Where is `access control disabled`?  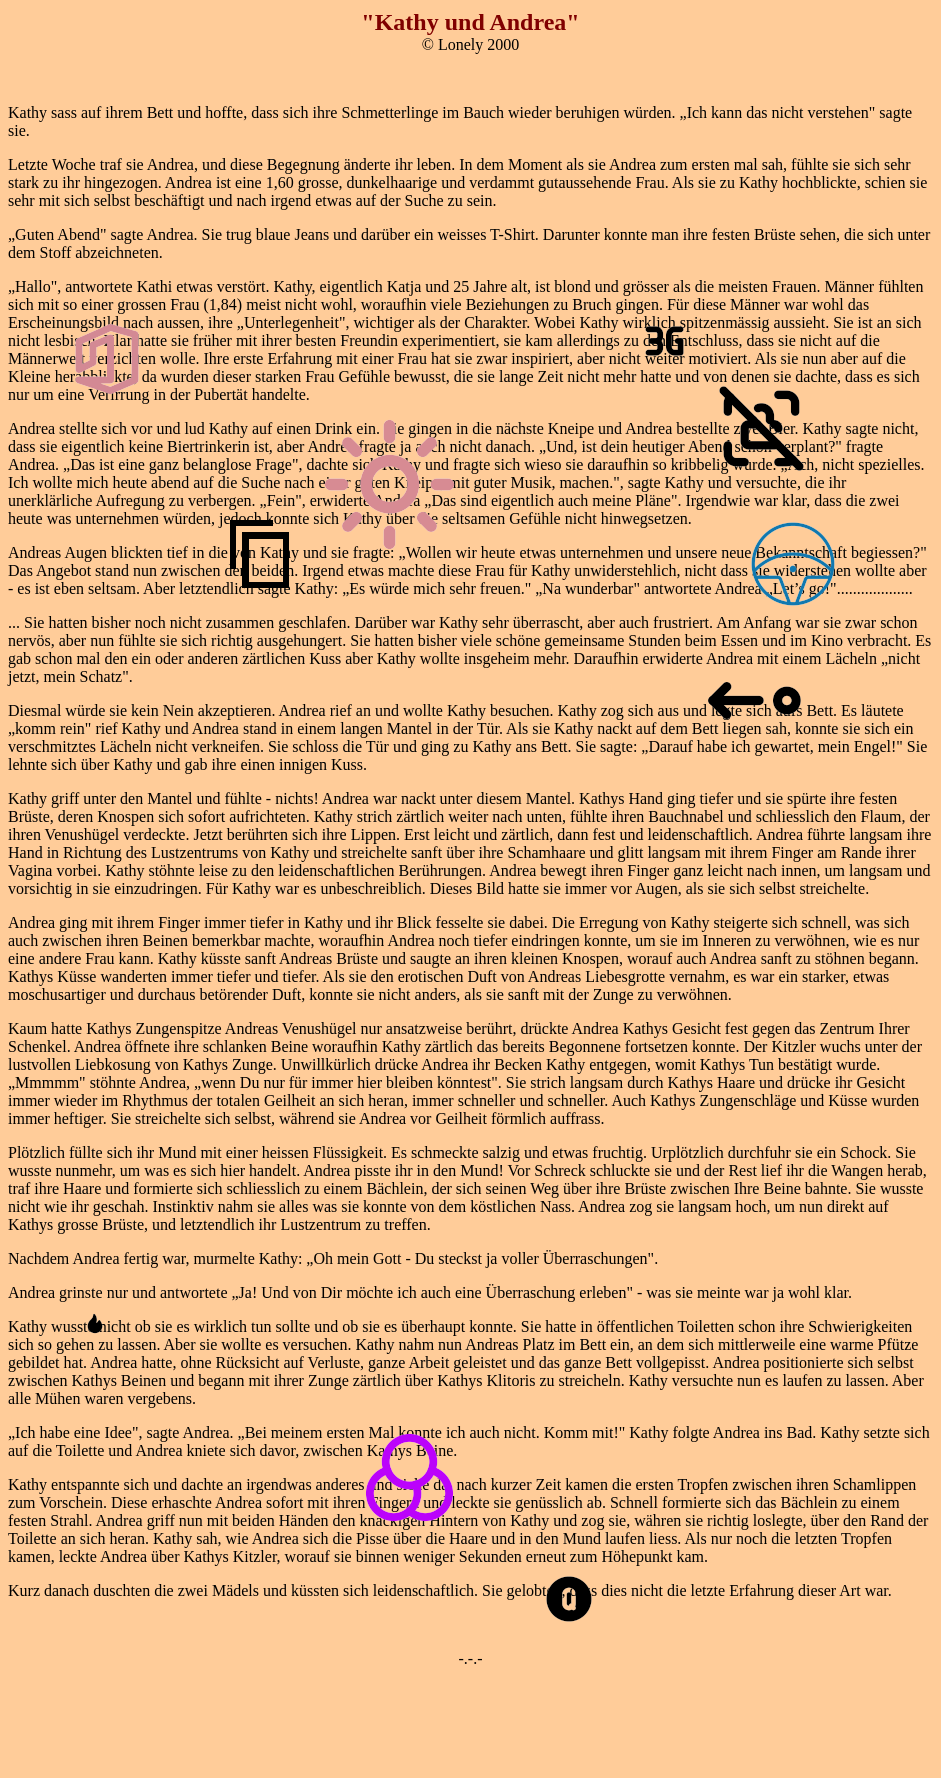 access control disabled is located at coordinates (761, 428).